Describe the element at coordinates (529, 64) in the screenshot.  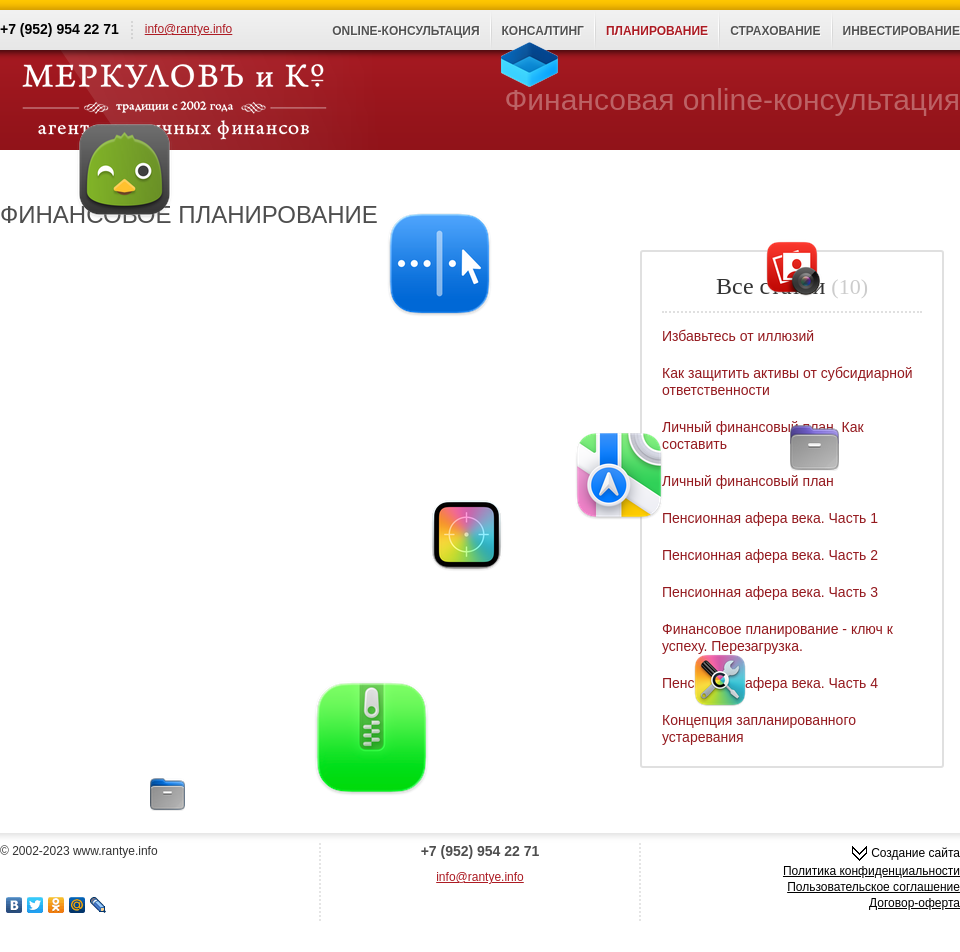
I see `open windows sandbox application` at that location.